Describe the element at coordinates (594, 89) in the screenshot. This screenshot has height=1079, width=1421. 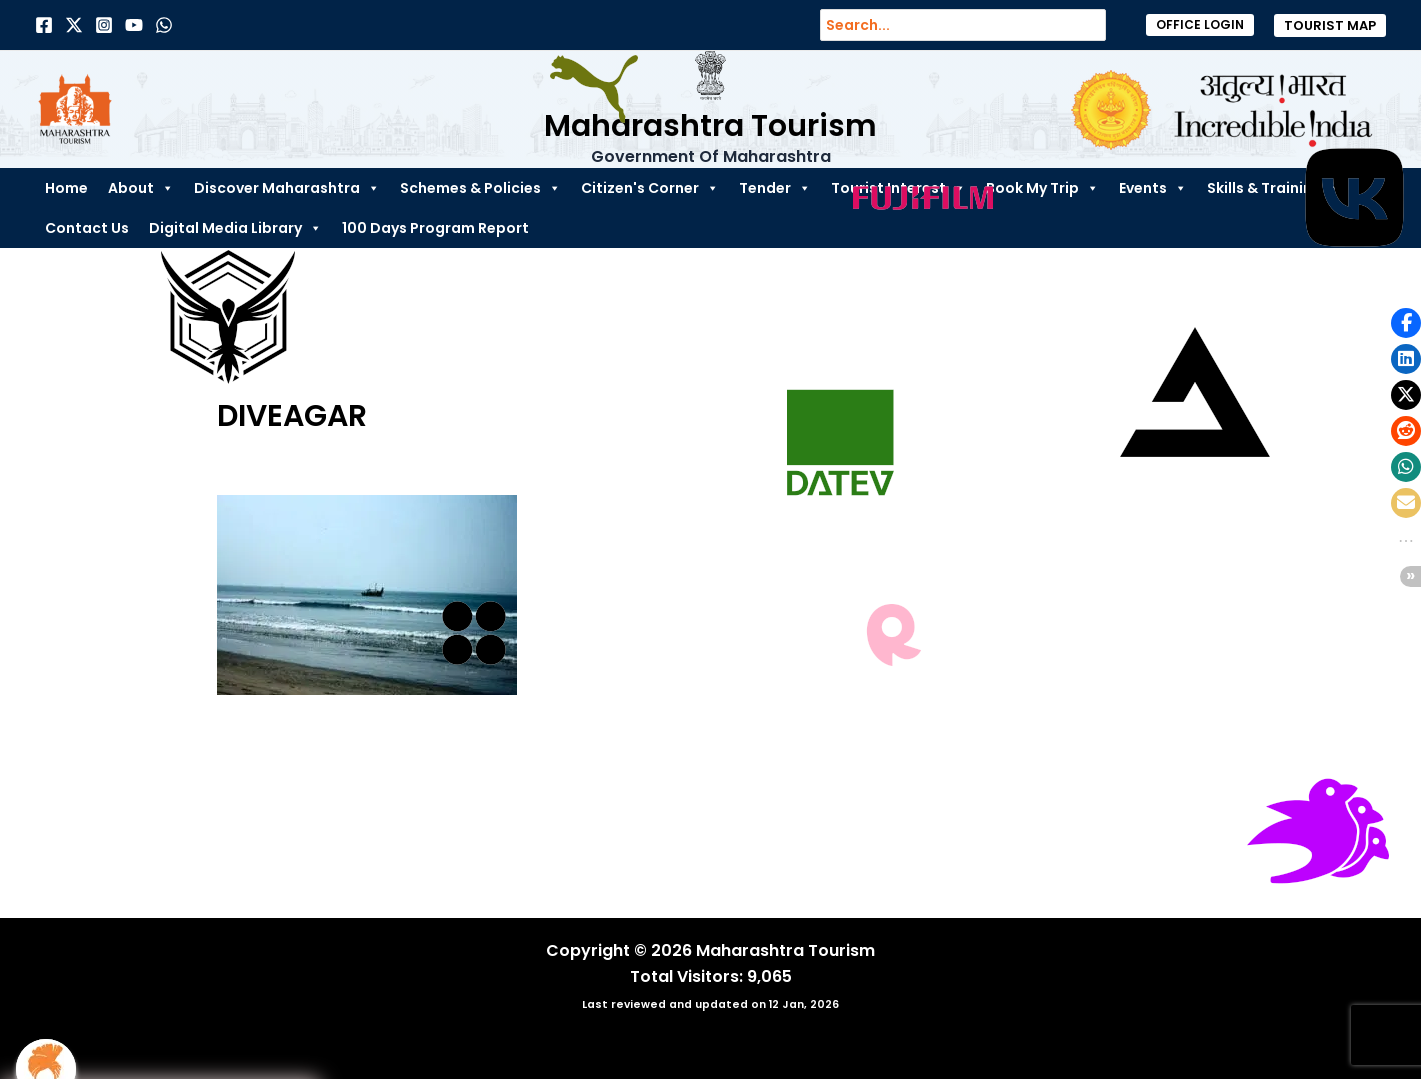
I see `visit the Puma website or app` at that location.